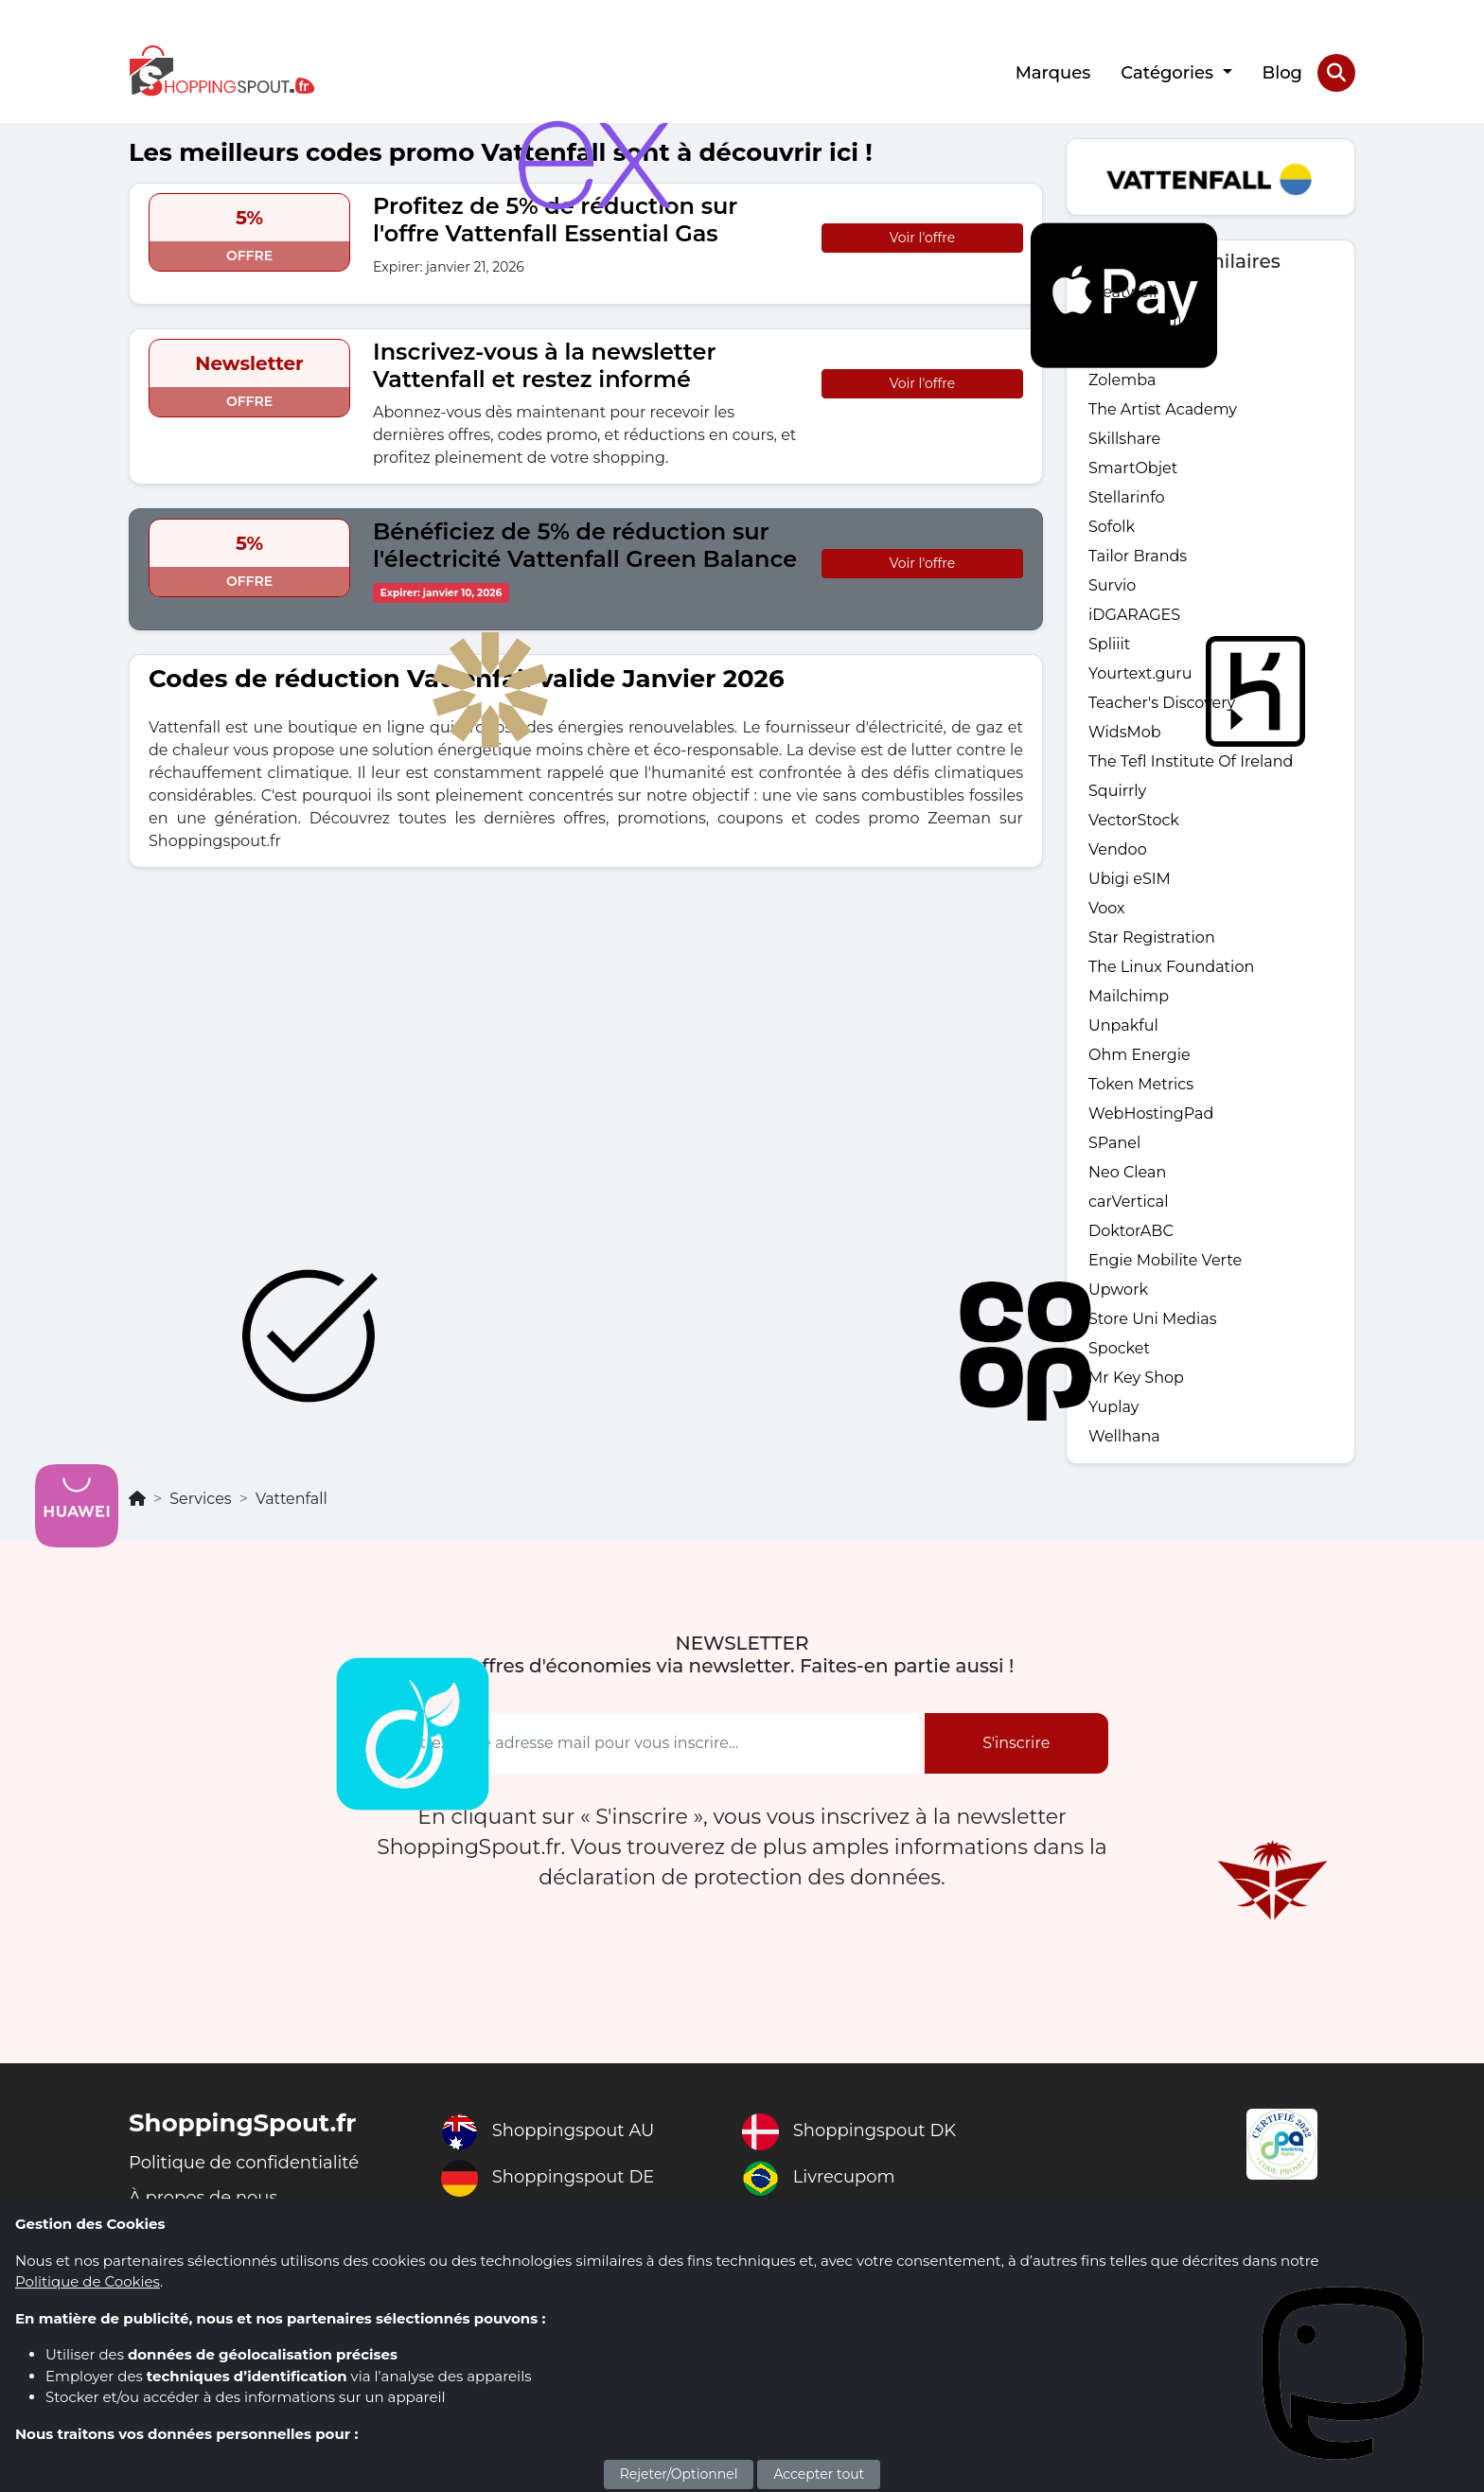 The height and width of the screenshot is (2492, 1484). What do you see at coordinates (1272, 1880) in the screenshot?
I see `navigate to Saudia Airlines website or app` at bounding box center [1272, 1880].